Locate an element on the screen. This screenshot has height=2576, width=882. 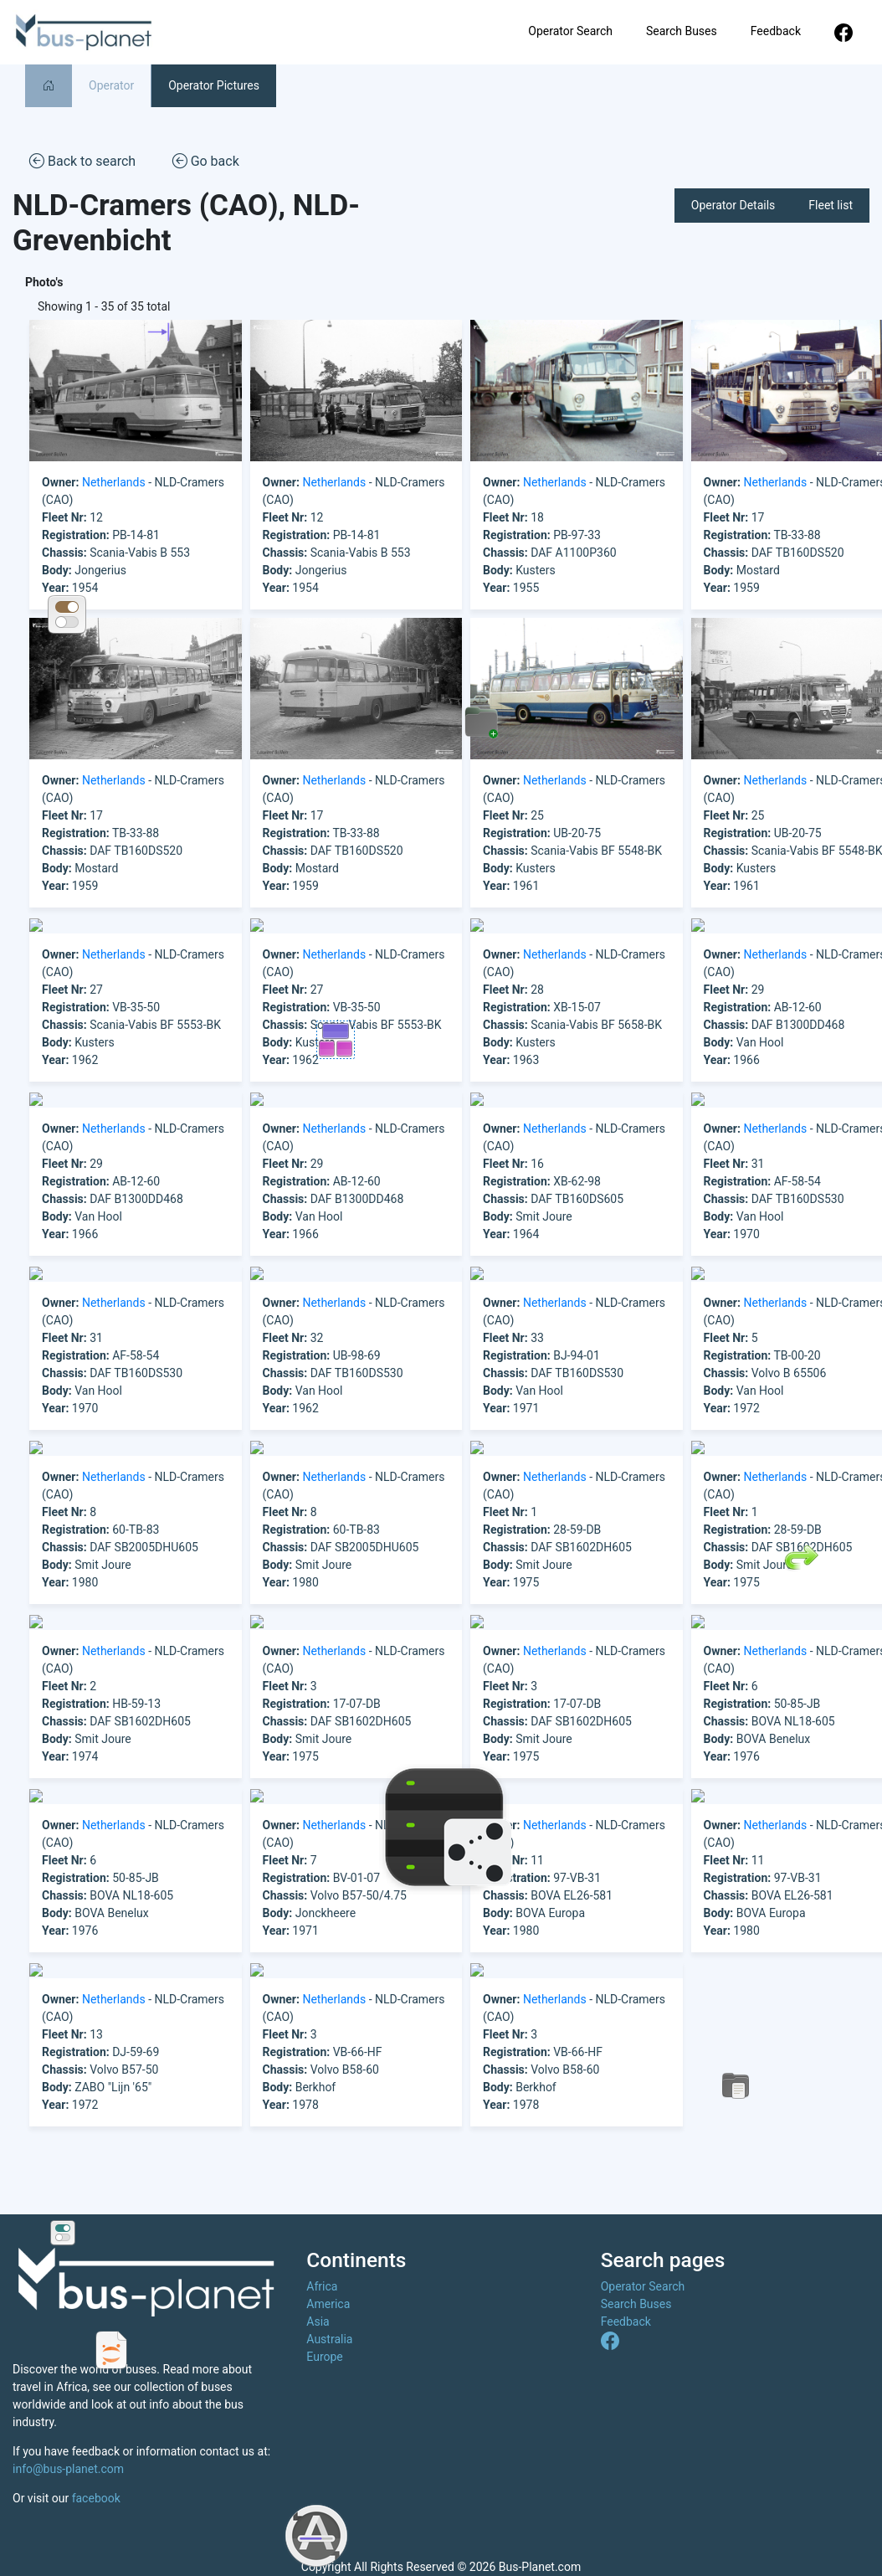
open a file or document is located at coordinates (736, 2085).